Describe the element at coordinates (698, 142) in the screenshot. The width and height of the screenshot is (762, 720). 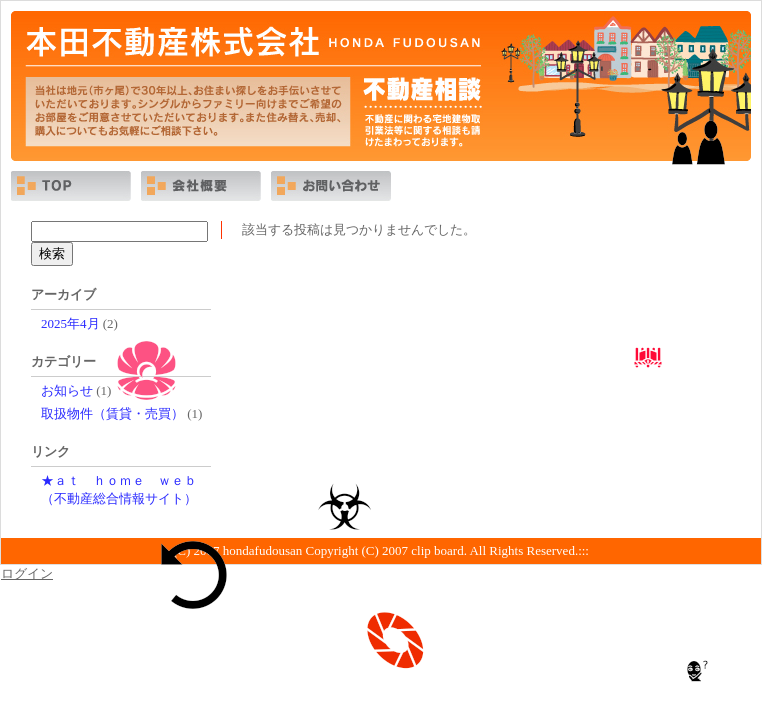
I see `view age-appropriate content settings` at that location.